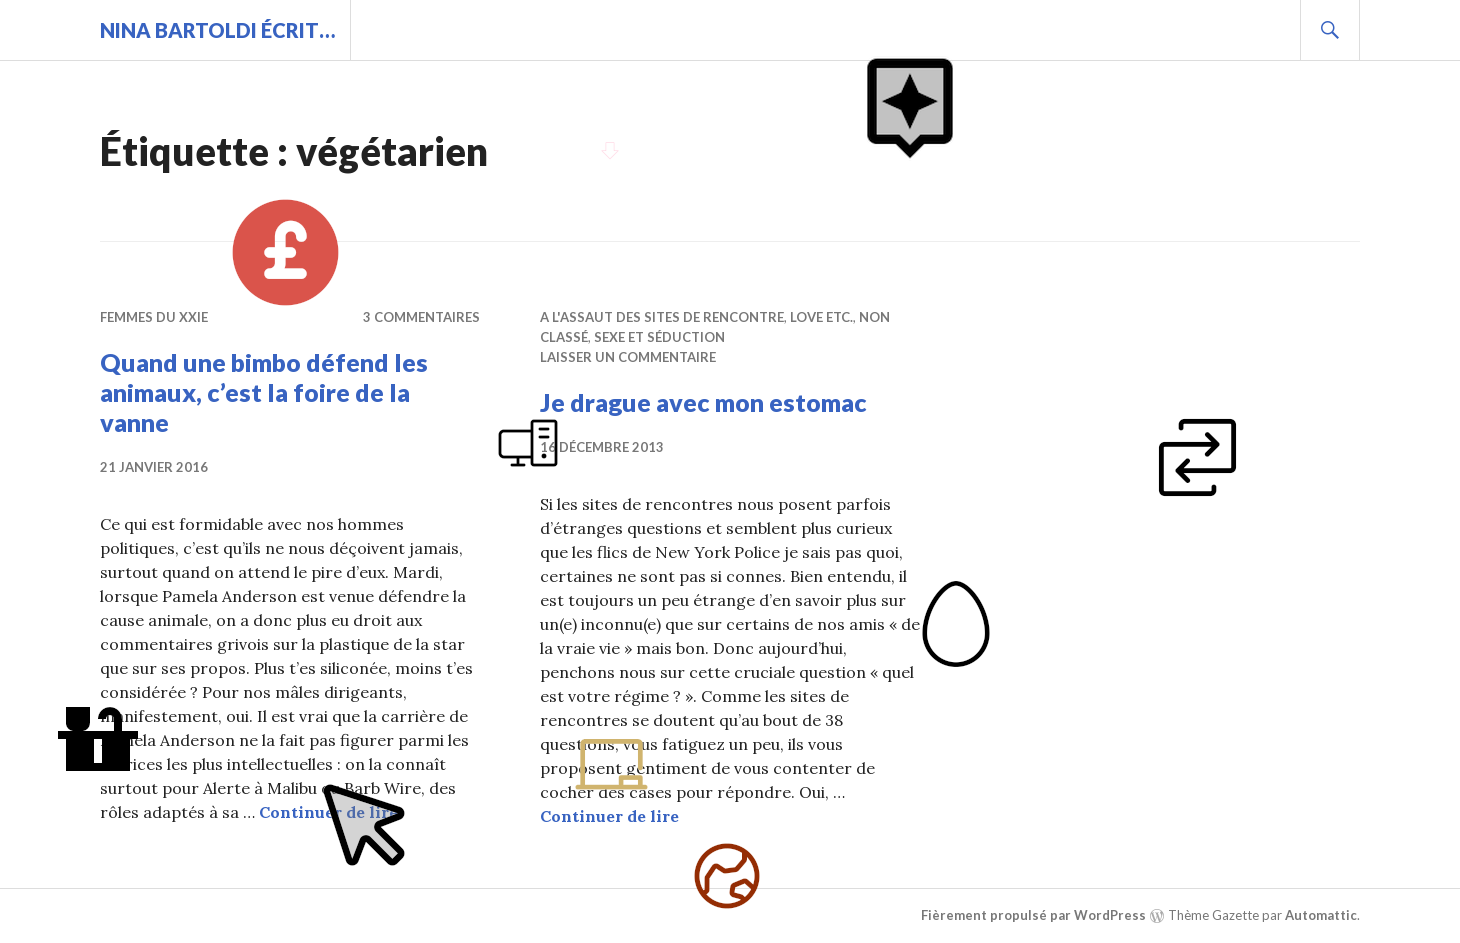 The height and width of the screenshot is (943, 1460). Describe the element at coordinates (1197, 457) in the screenshot. I see `swap or exchange items` at that location.